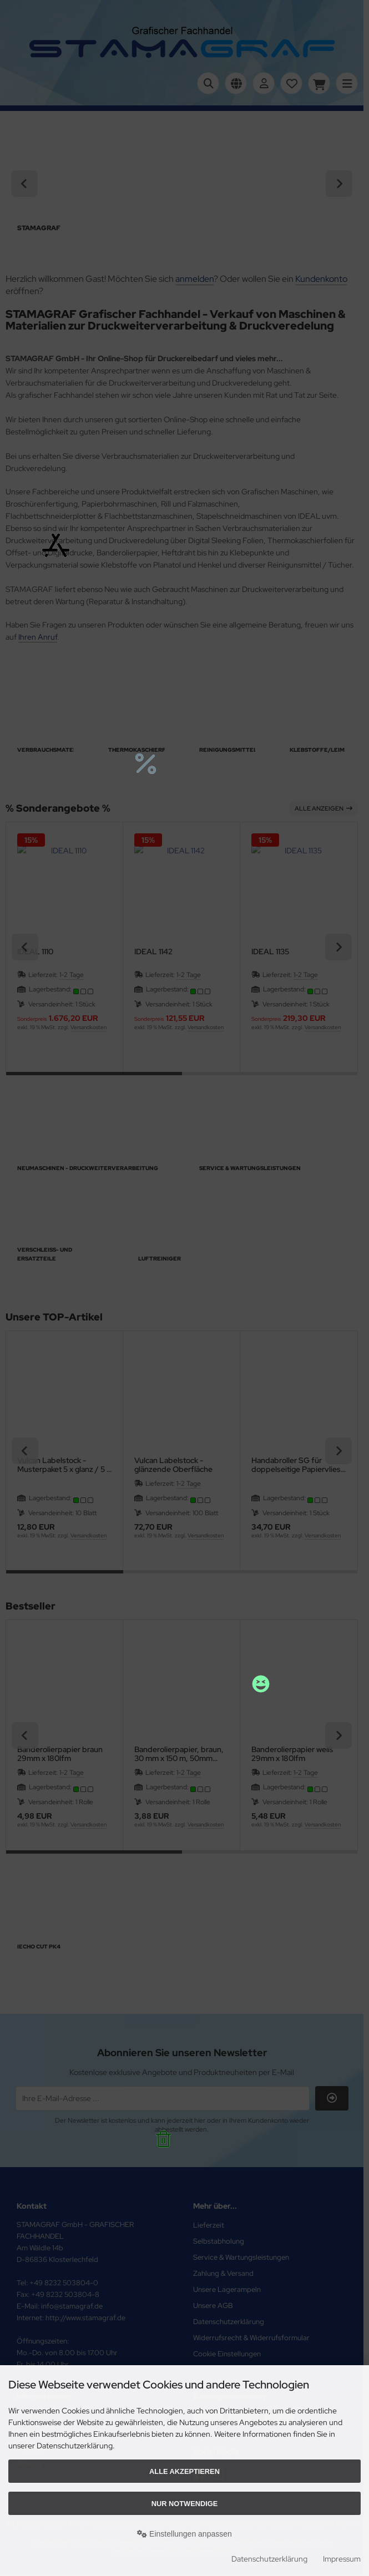  Describe the element at coordinates (145, 763) in the screenshot. I see `view discount or promotional offer` at that location.